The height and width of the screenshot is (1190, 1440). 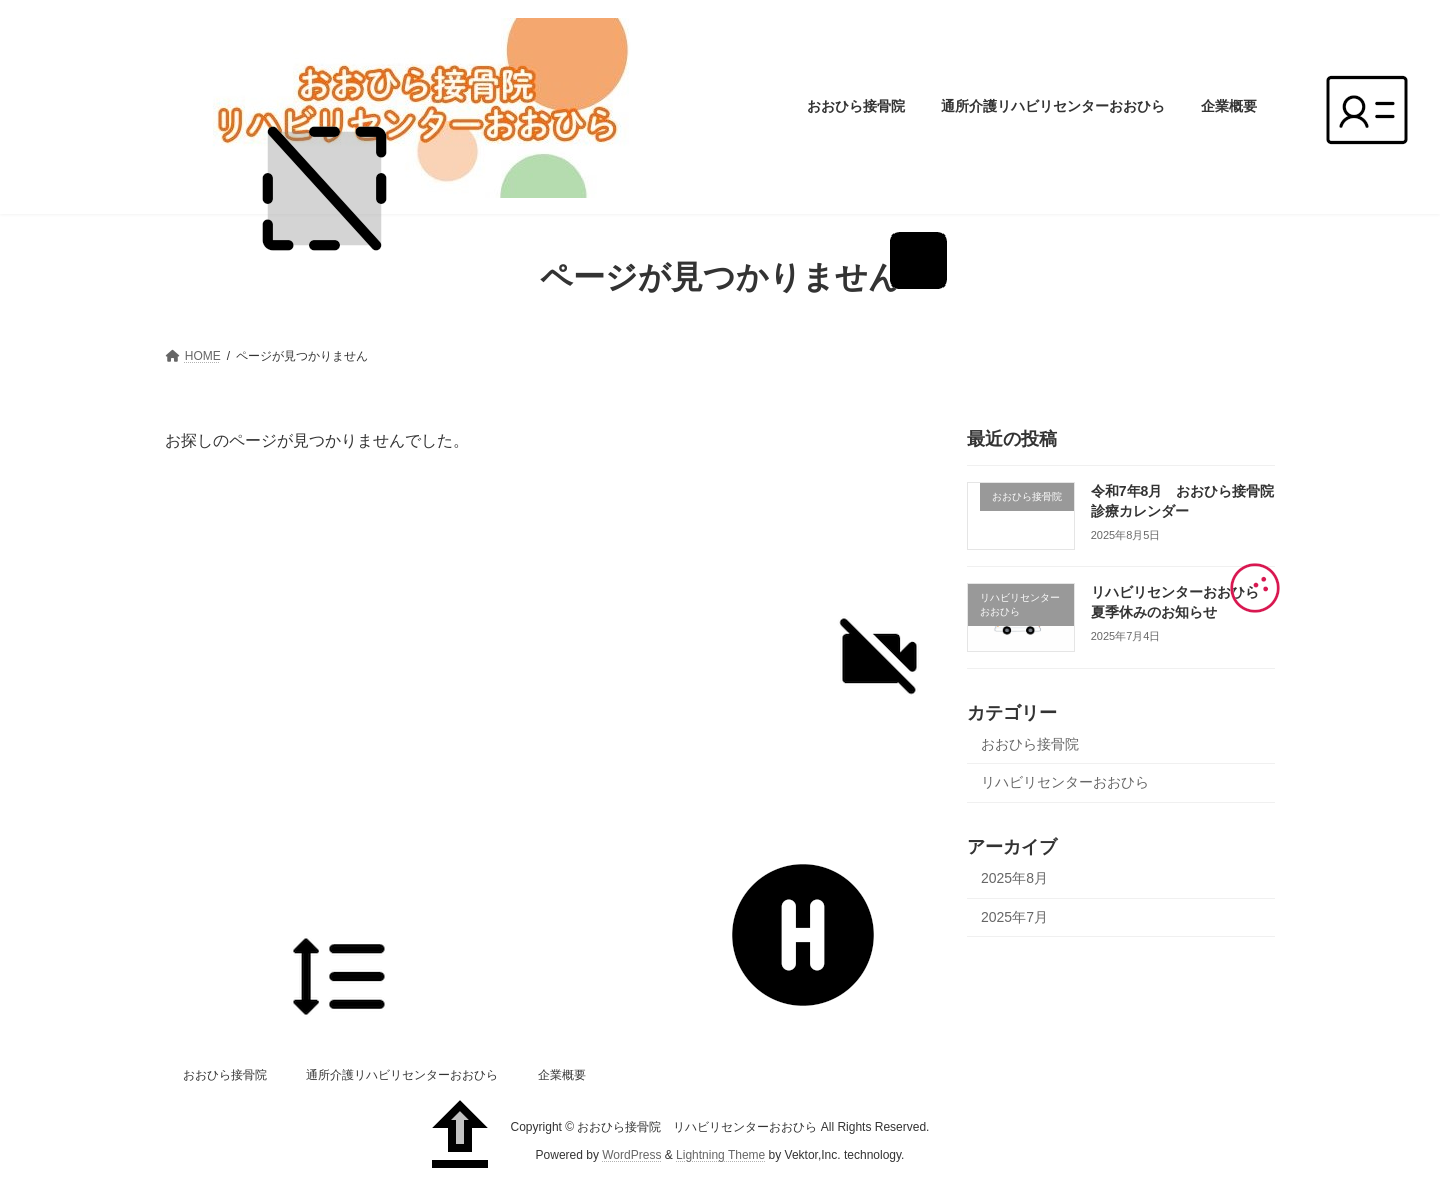 What do you see at coordinates (1255, 588) in the screenshot?
I see `access bowling or sports games` at bounding box center [1255, 588].